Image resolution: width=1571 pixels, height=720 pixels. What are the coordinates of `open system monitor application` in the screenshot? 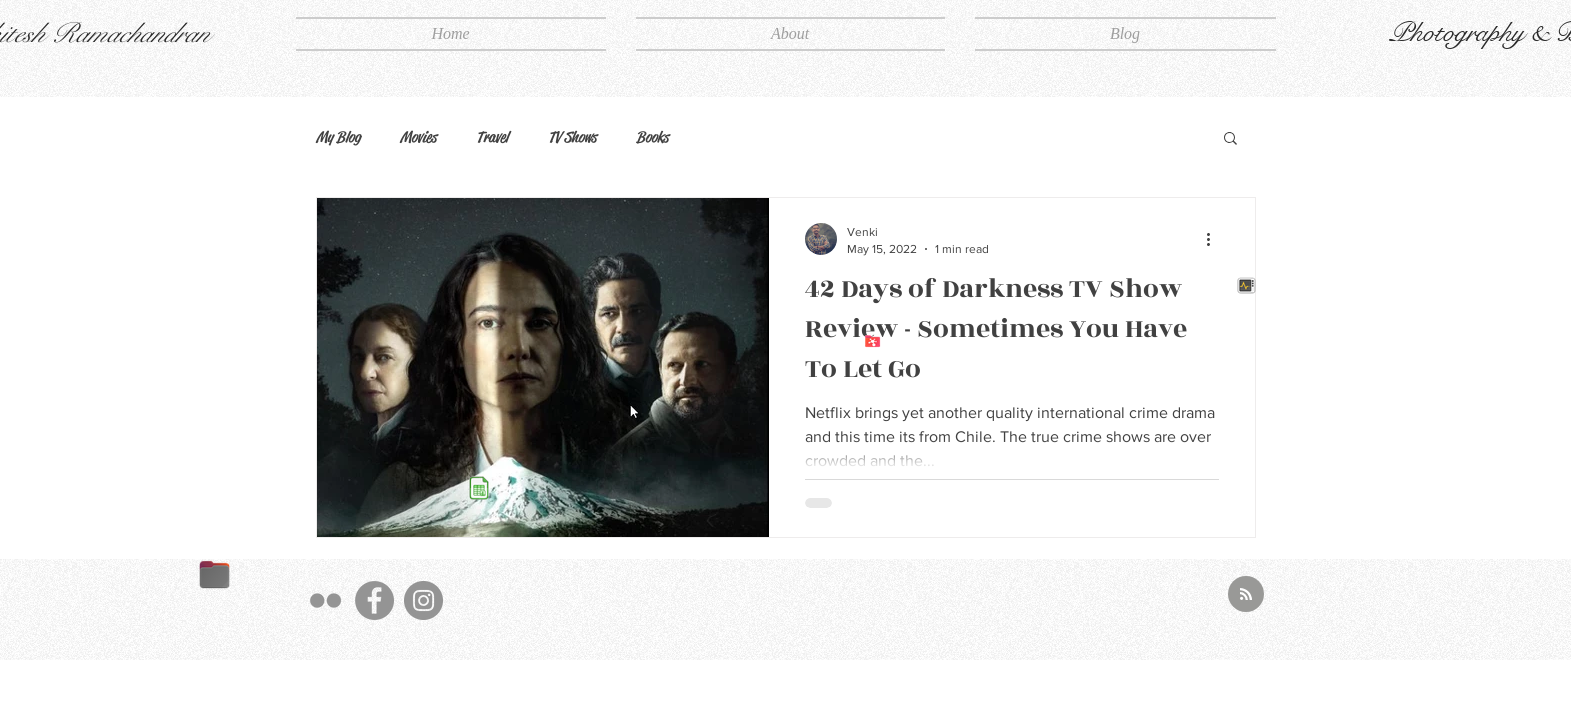 It's located at (1246, 285).